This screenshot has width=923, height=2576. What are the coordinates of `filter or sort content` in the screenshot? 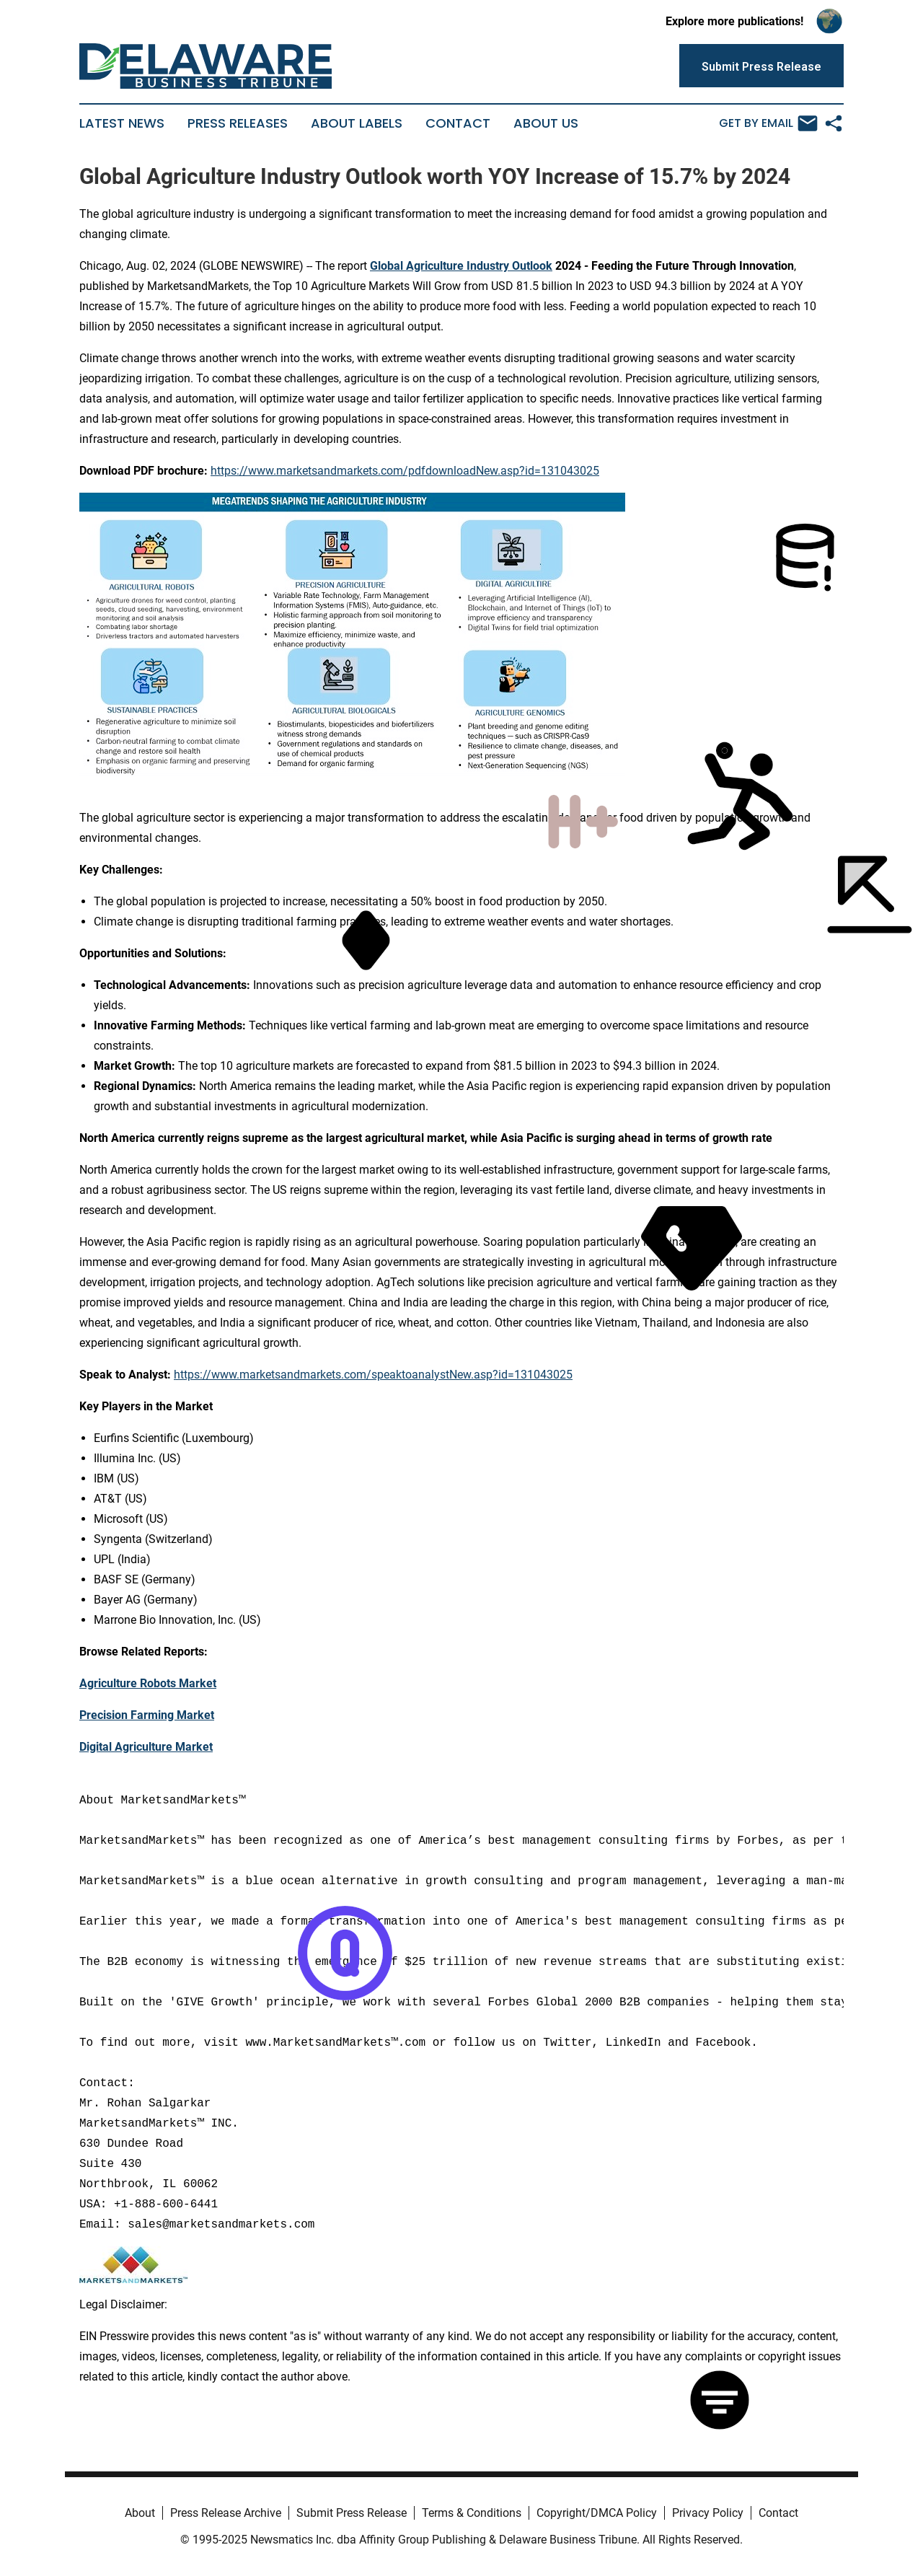 It's located at (720, 2400).